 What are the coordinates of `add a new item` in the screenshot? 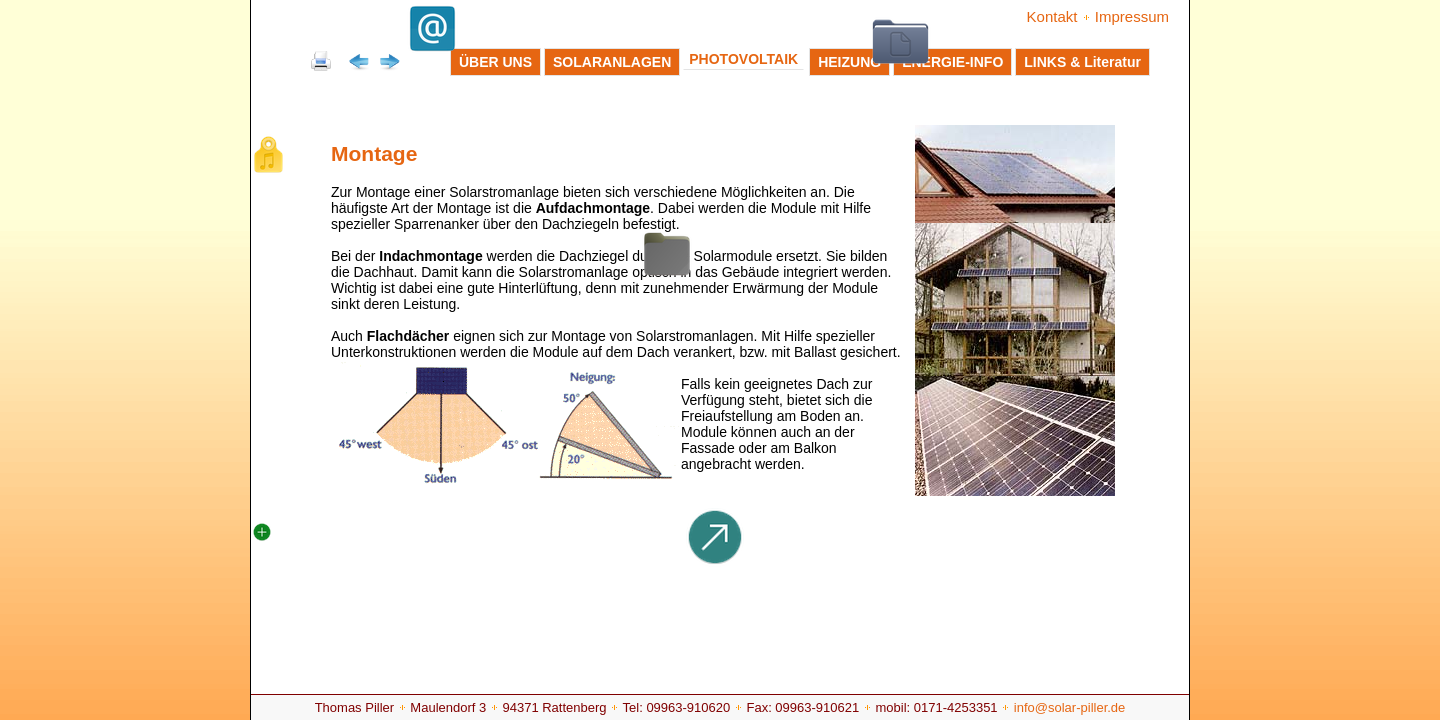 It's located at (262, 532).